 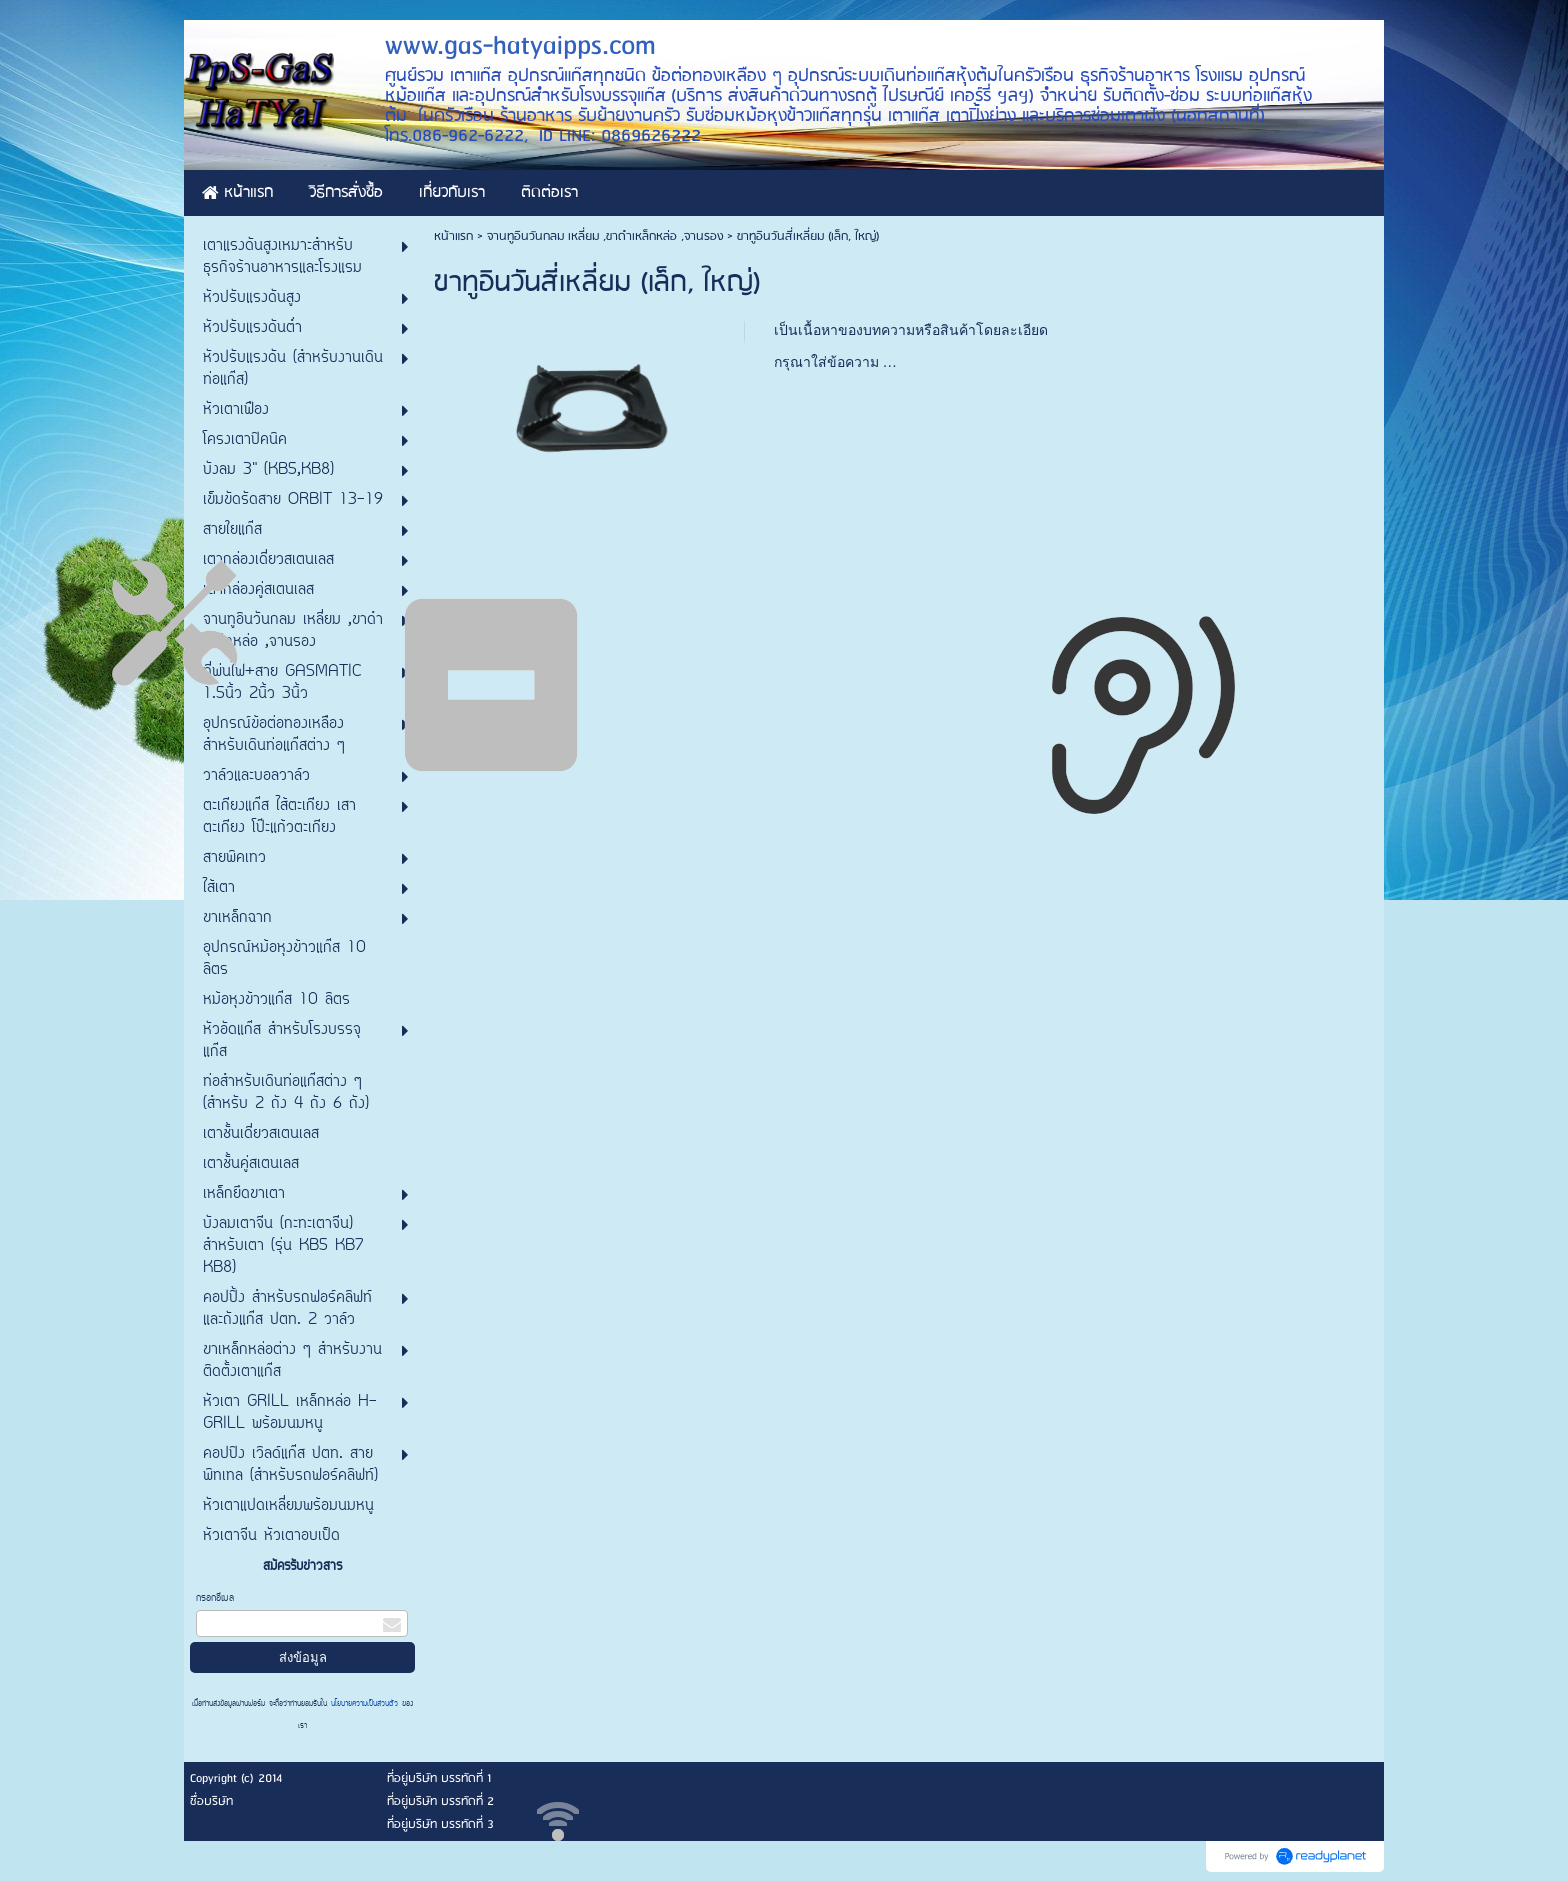 I want to click on indicates weak wireless network signal strength, so click(x=558, y=1820).